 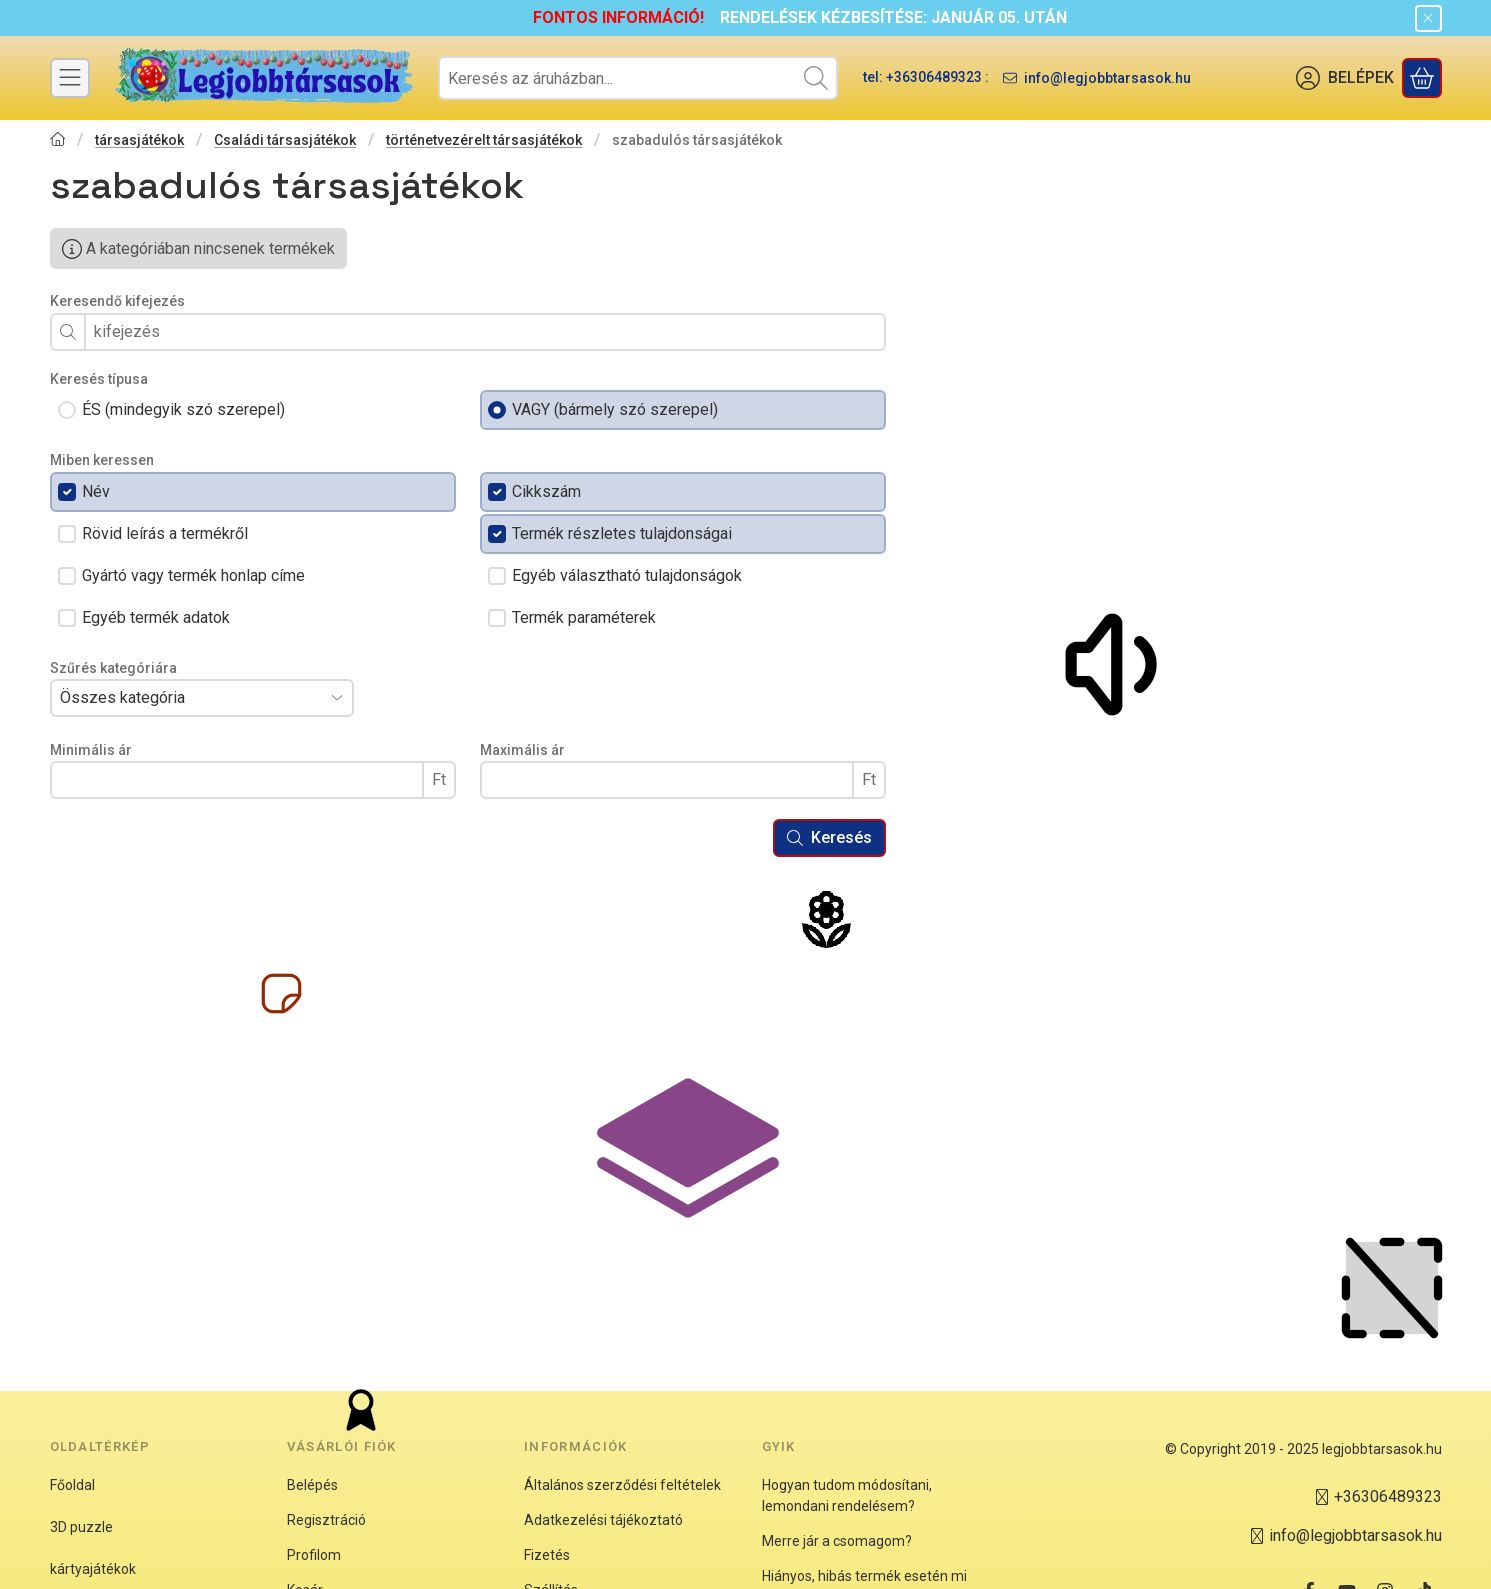 I want to click on disable or cancel current selection, so click(x=1392, y=1288).